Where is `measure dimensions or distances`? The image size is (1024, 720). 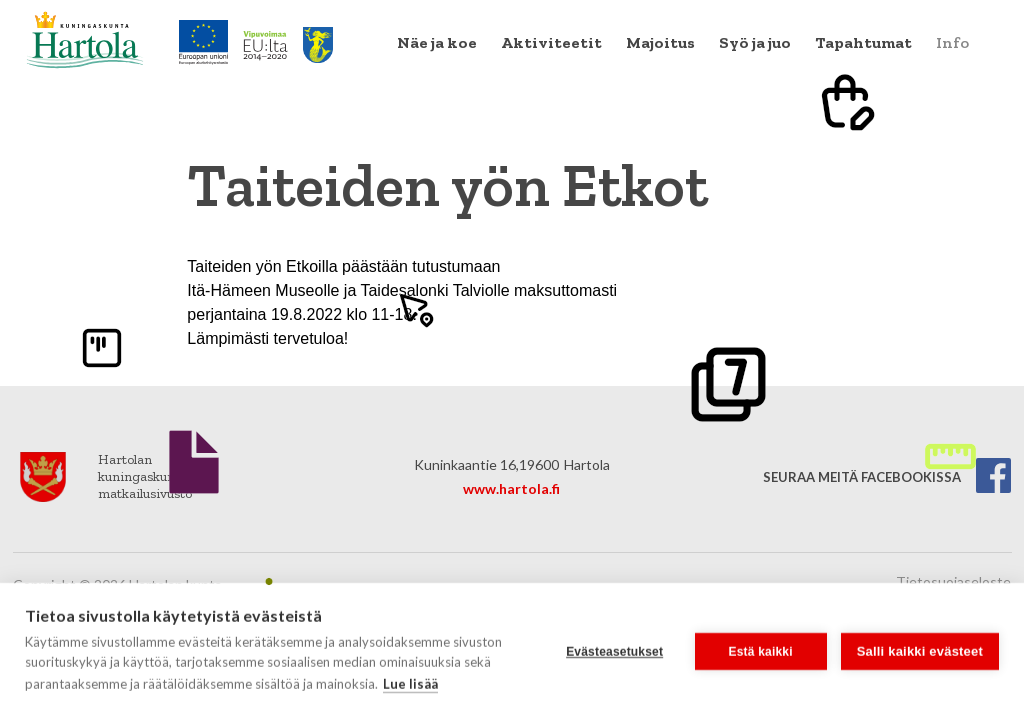 measure dimensions or distances is located at coordinates (950, 456).